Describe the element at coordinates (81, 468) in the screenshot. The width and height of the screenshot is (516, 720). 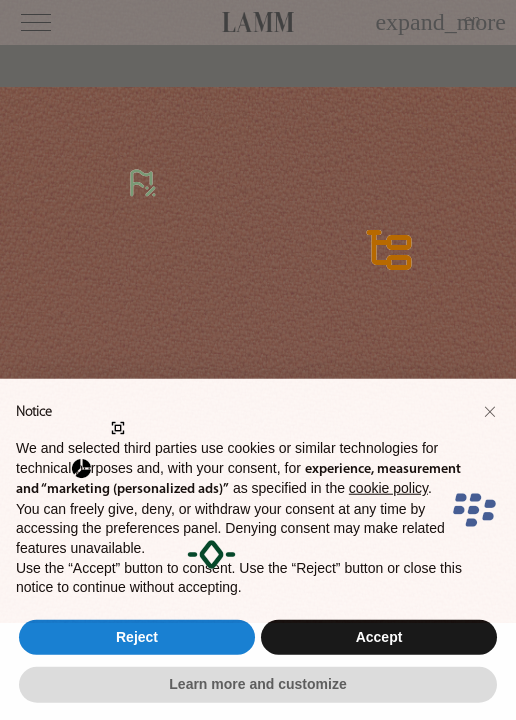
I see `view data breakdown by category` at that location.